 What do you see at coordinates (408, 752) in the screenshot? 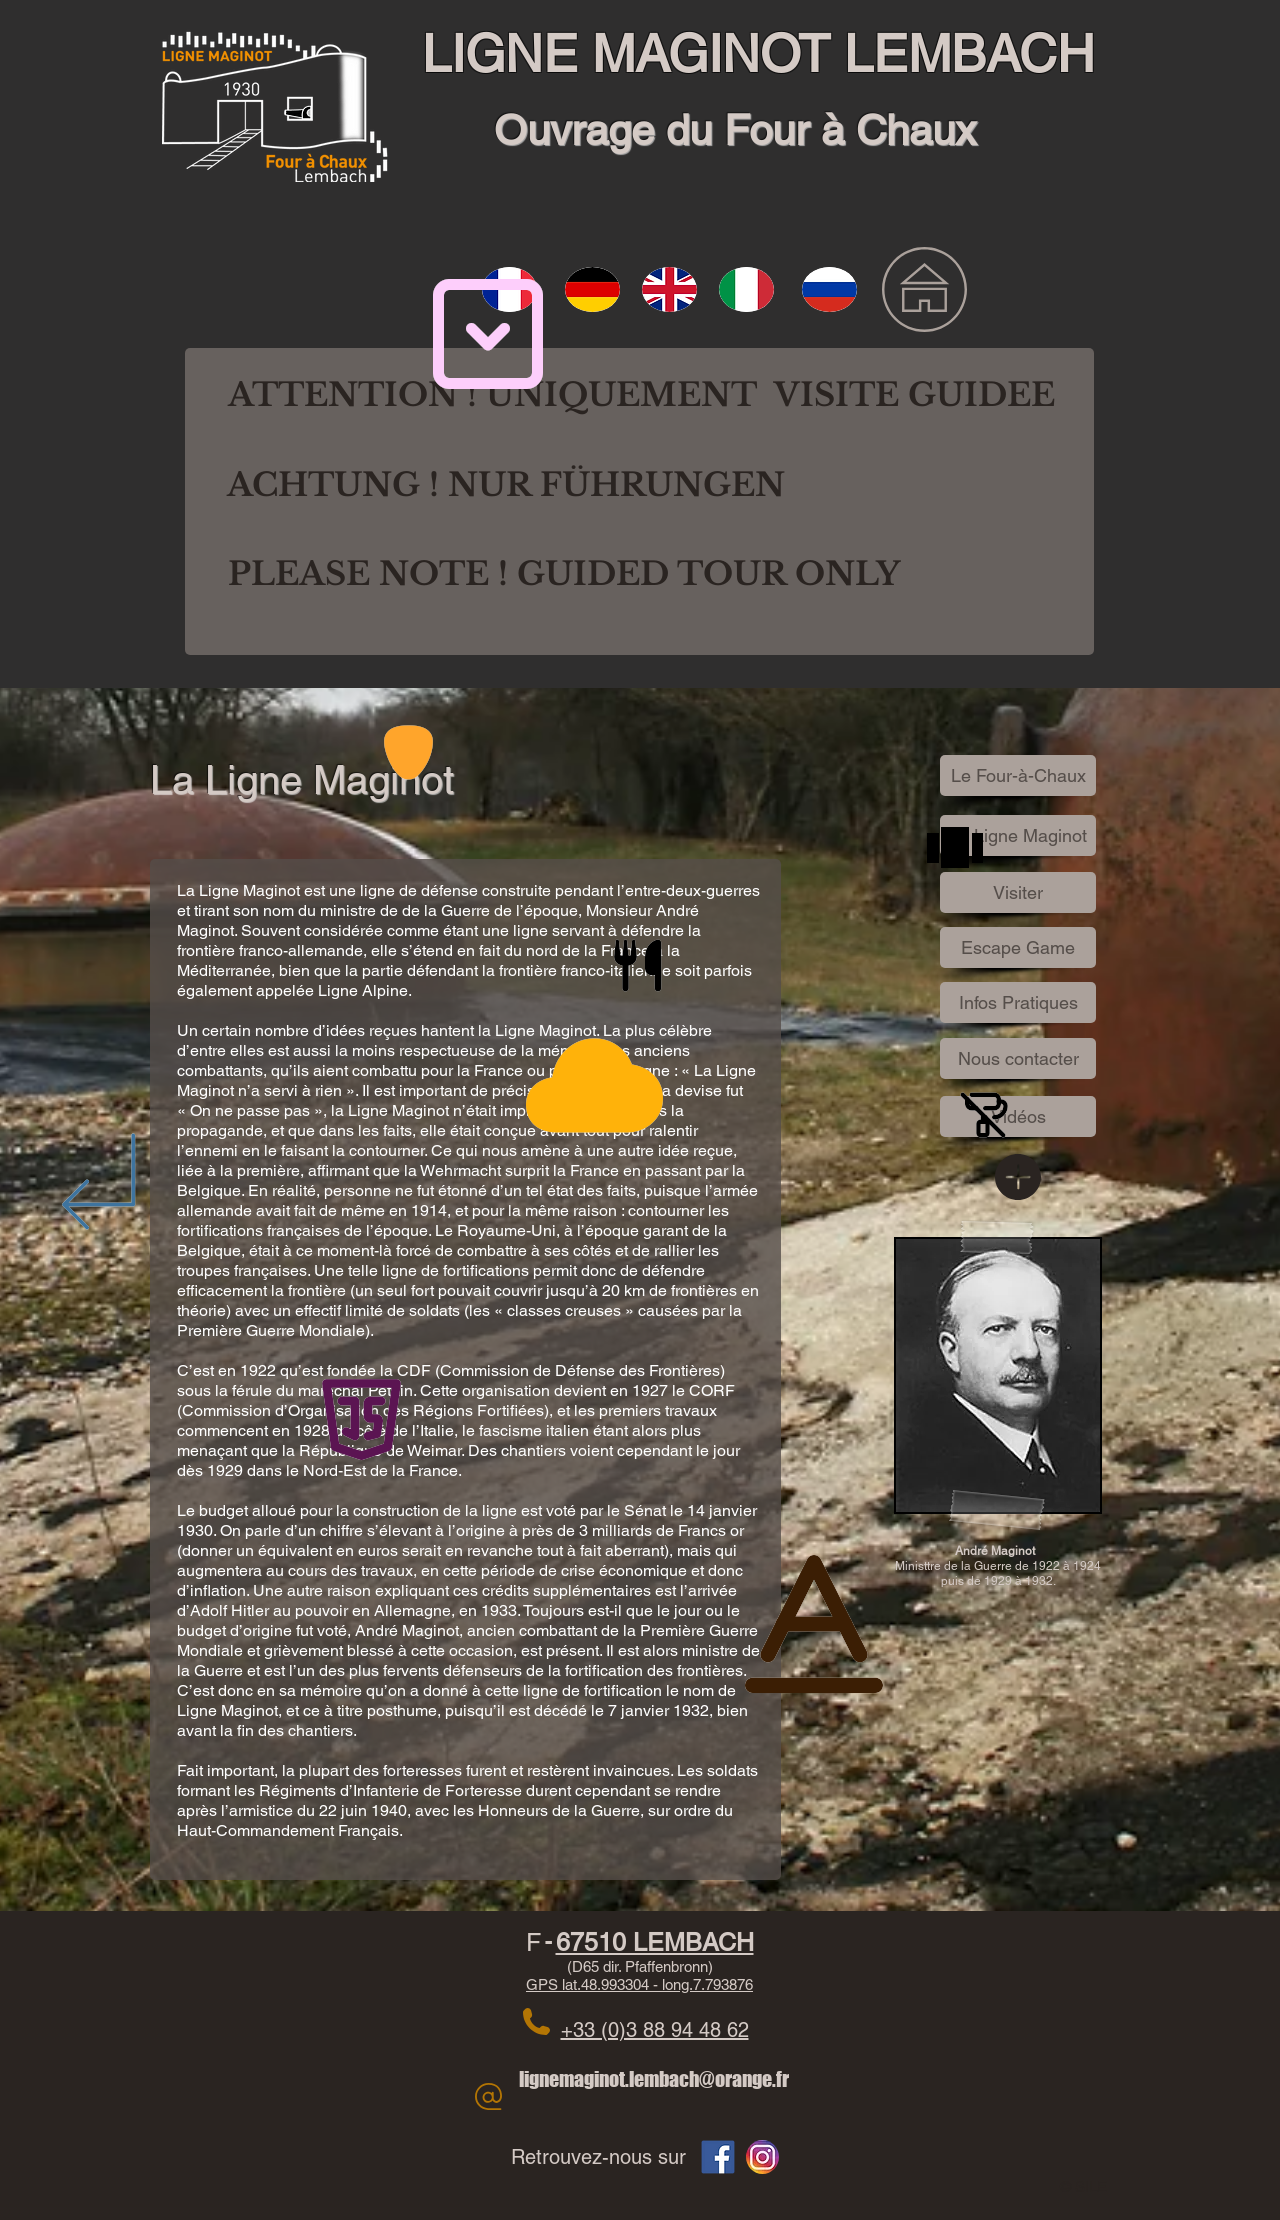
I see `access guitar or music tools` at bounding box center [408, 752].